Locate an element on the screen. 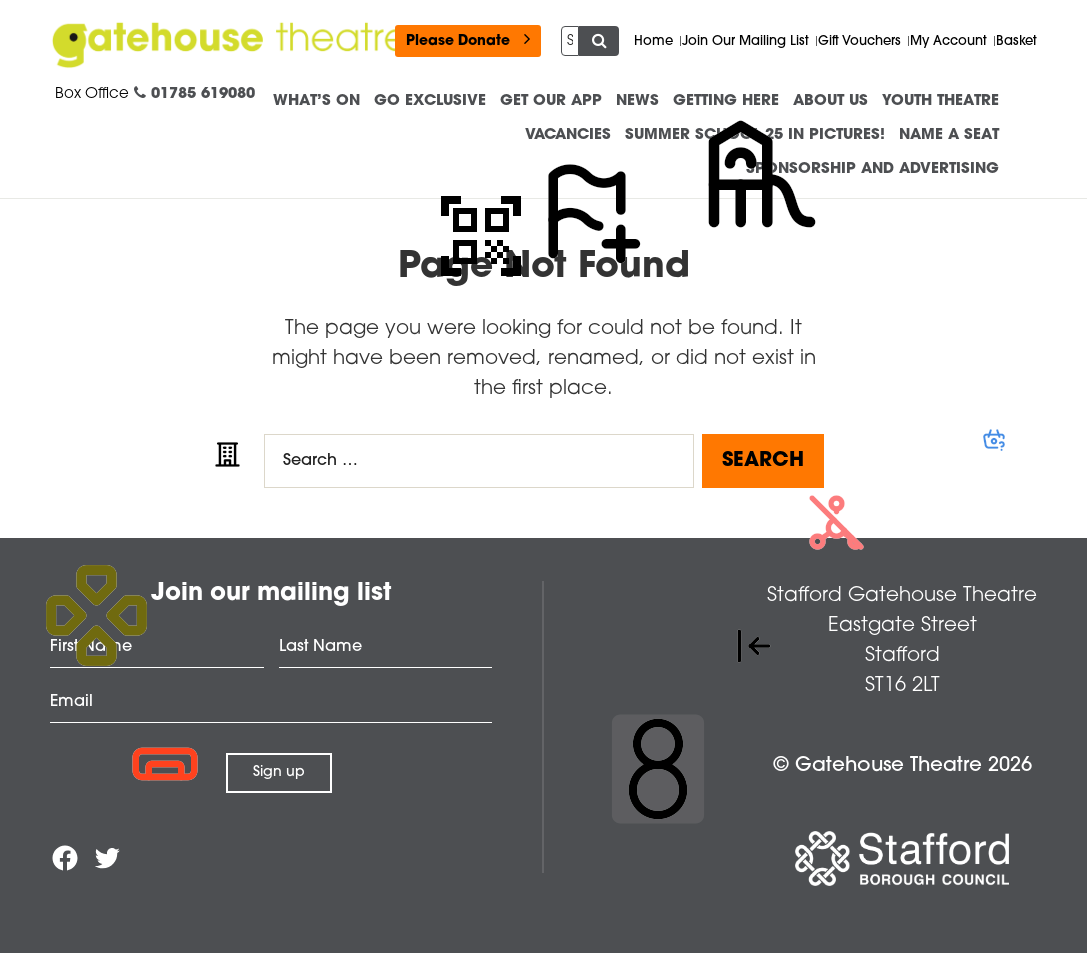  indicates the number eight in a sequence or list is located at coordinates (658, 769).